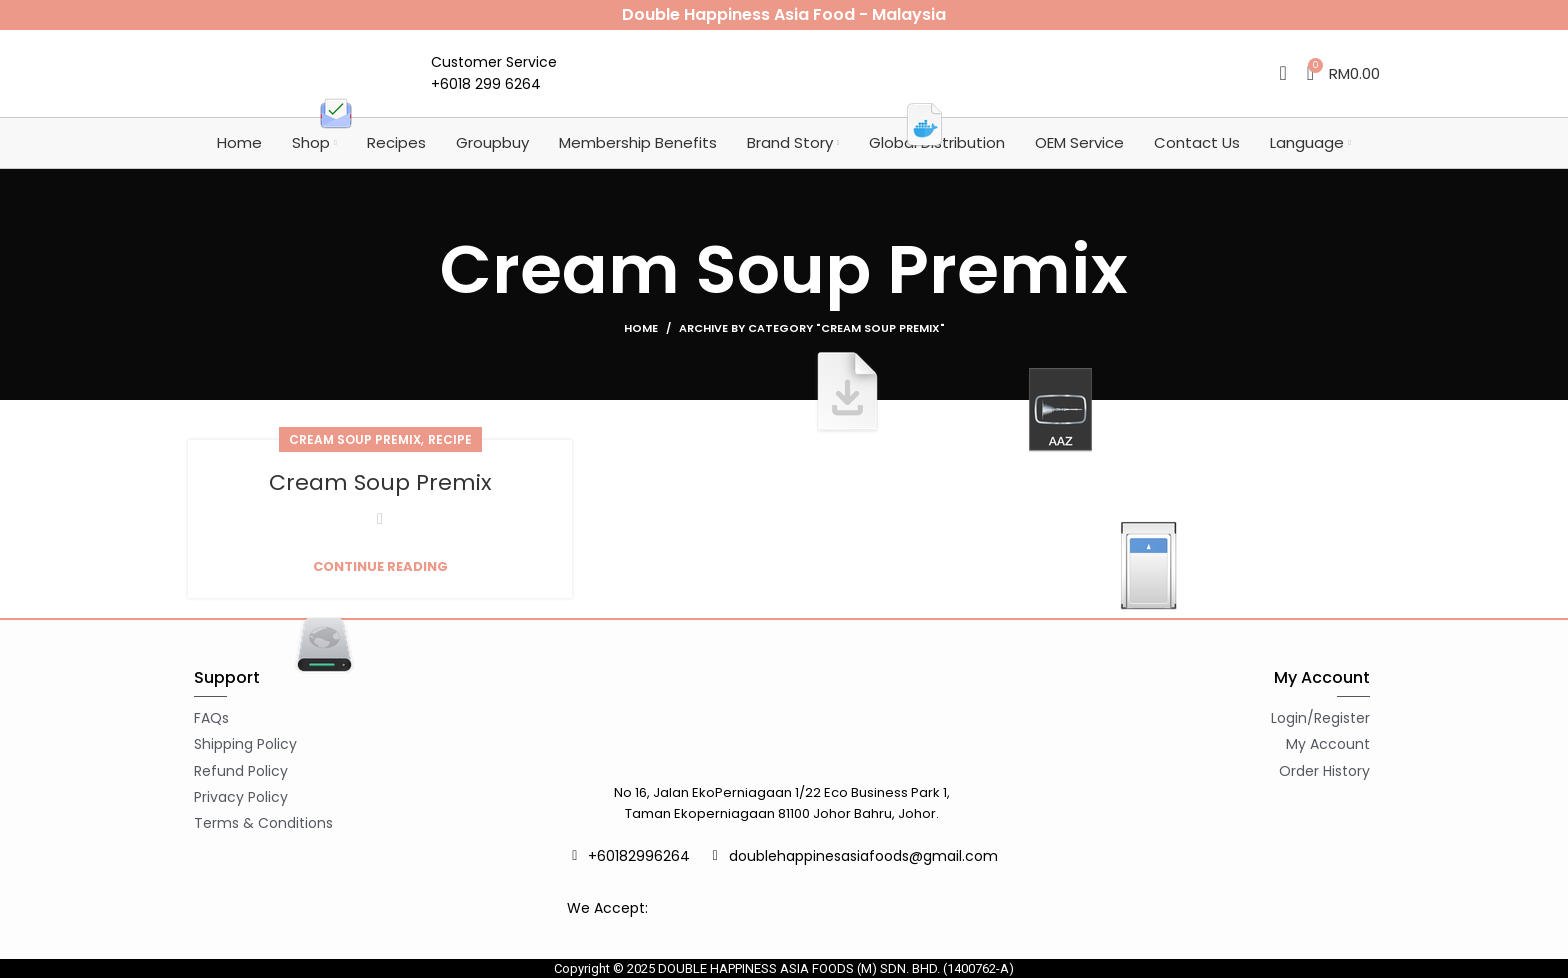 The width and height of the screenshot is (1568, 978). Describe the element at coordinates (1060, 411) in the screenshot. I see `audio analyzer or metering tool in GarageBand` at that location.